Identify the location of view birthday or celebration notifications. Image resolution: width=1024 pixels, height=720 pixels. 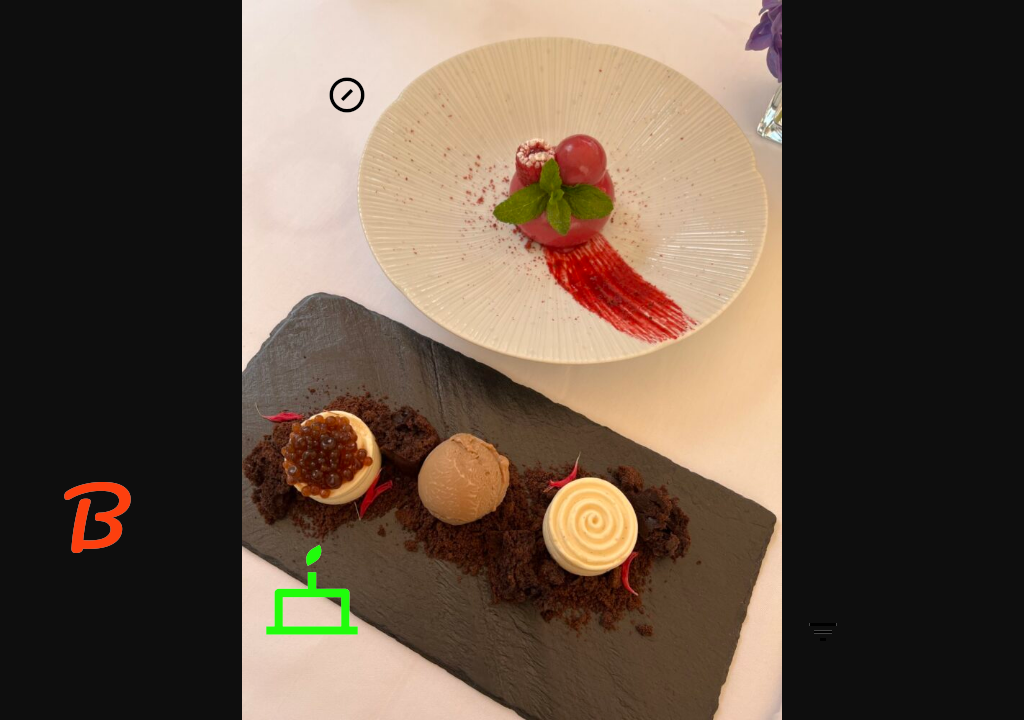
(312, 593).